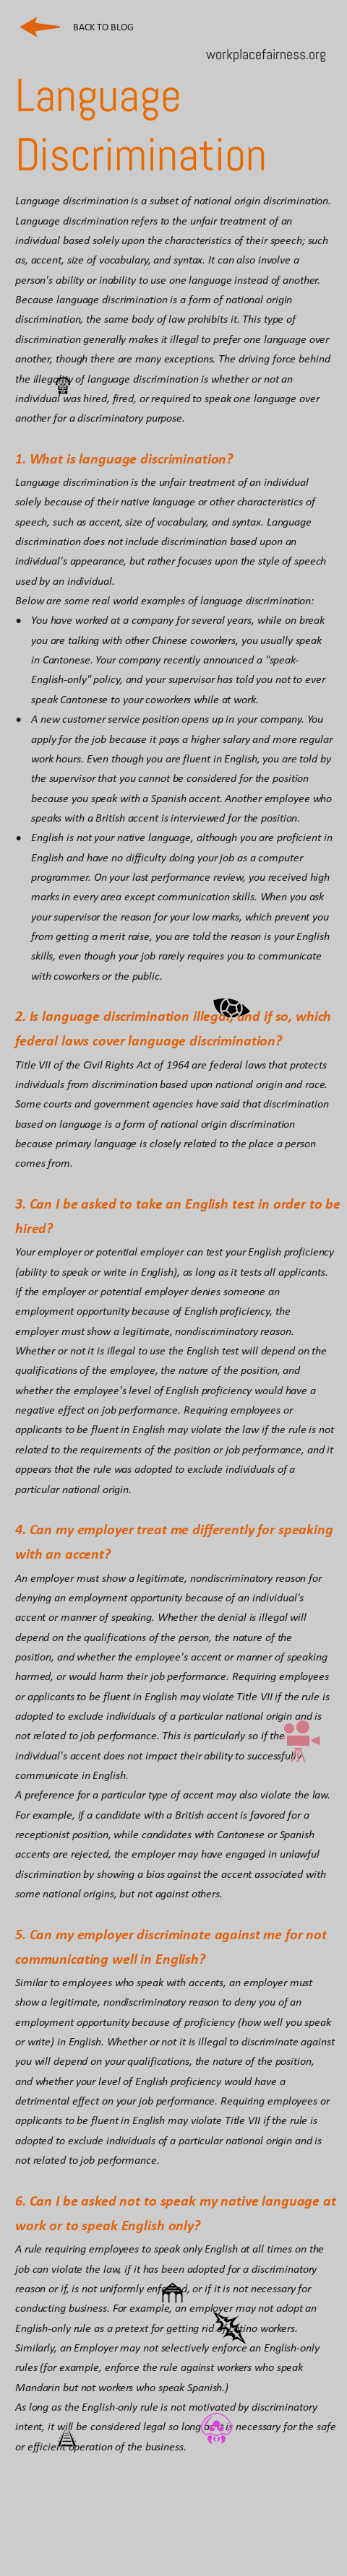 Image resolution: width=347 pixels, height=2576 pixels. I want to click on access train or railway transportation options, so click(67, 2437).